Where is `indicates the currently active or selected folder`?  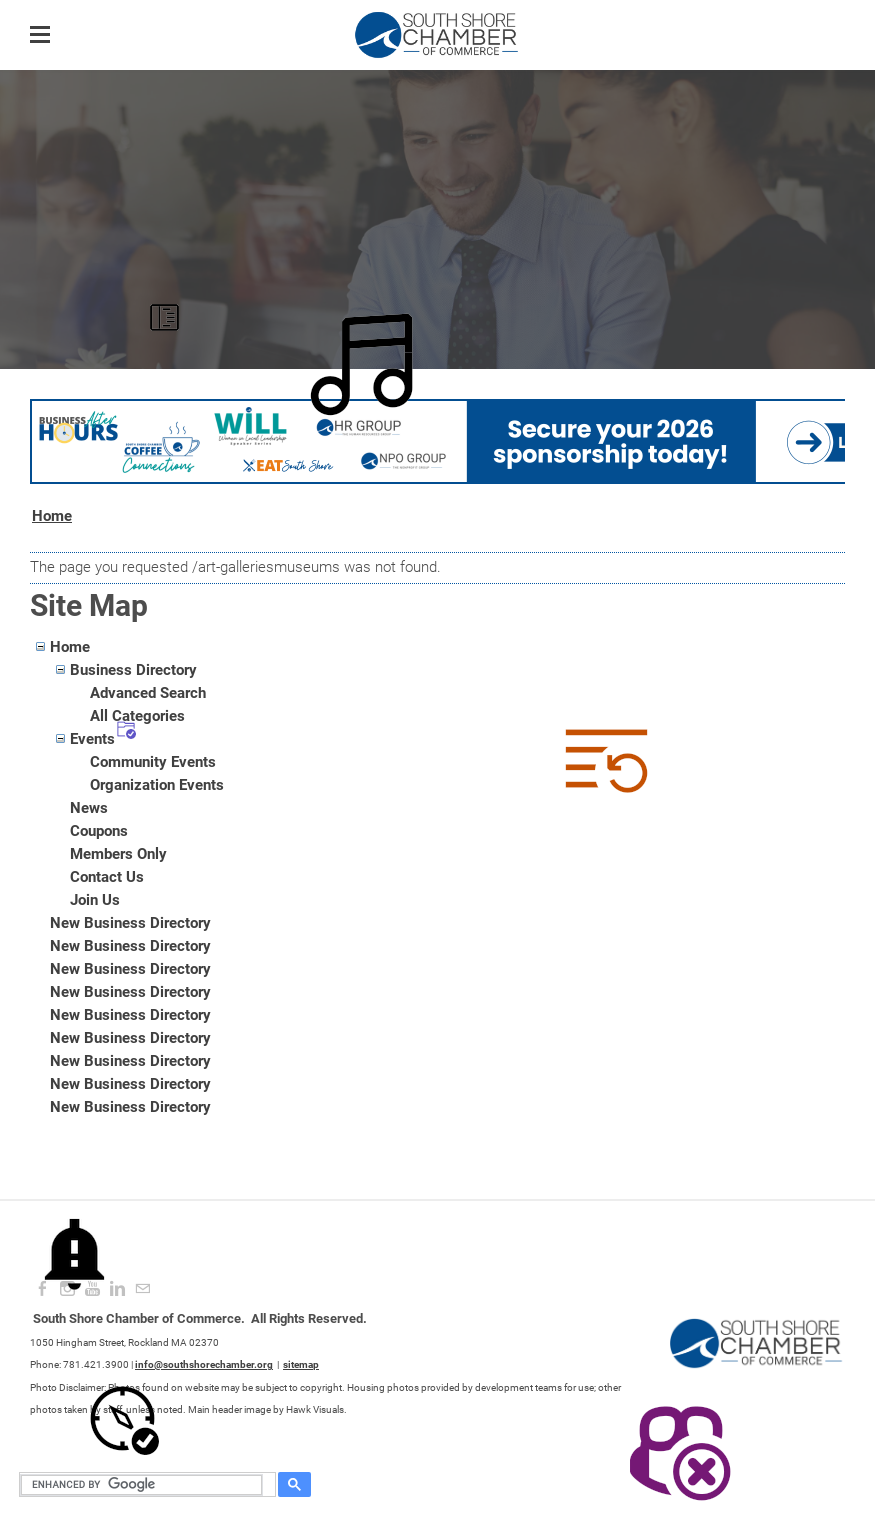 indicates the currently active or selected folder is located at coordinates (126, 729).